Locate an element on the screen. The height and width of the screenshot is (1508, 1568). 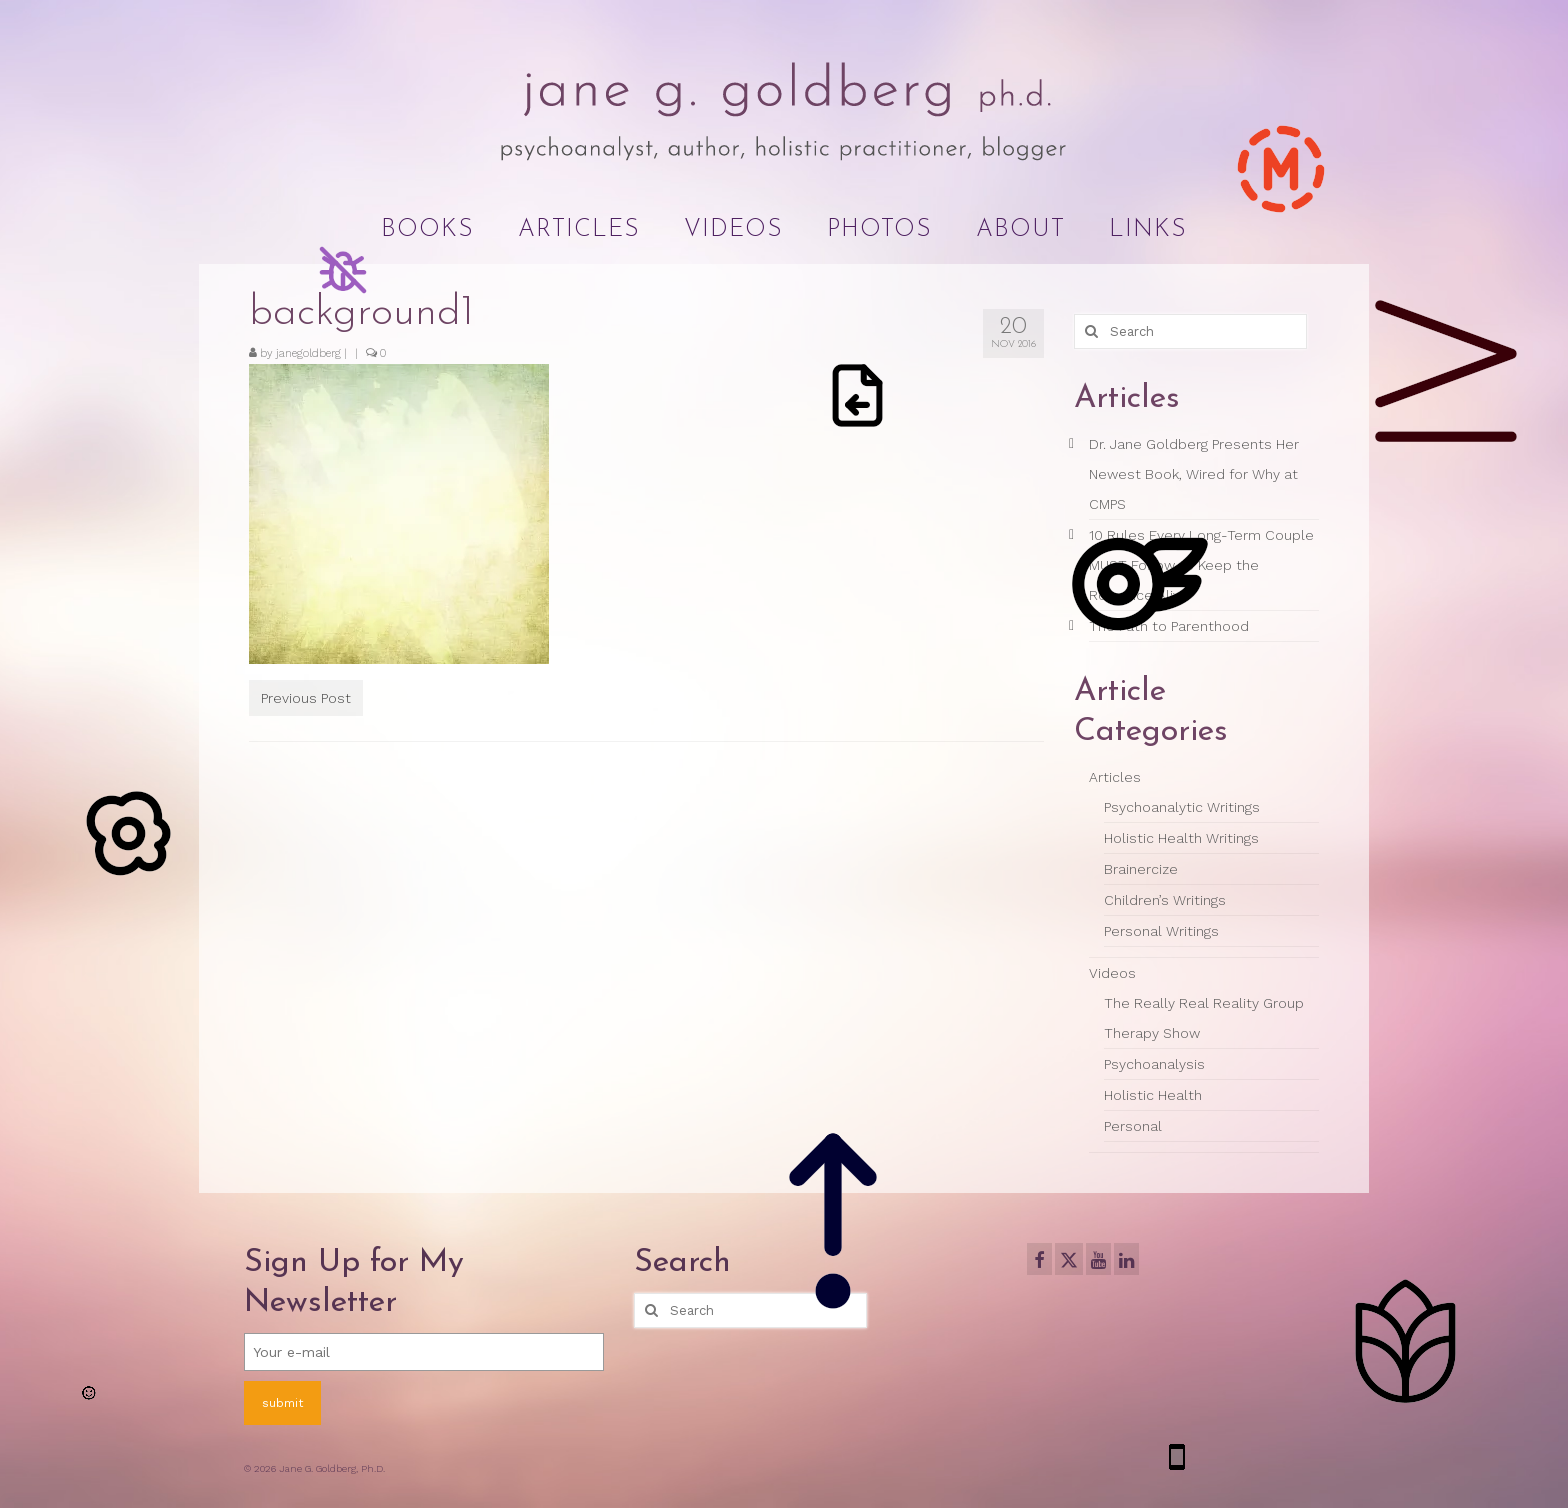
link to OnlyFans profile is located at coordinates (1140, 581).